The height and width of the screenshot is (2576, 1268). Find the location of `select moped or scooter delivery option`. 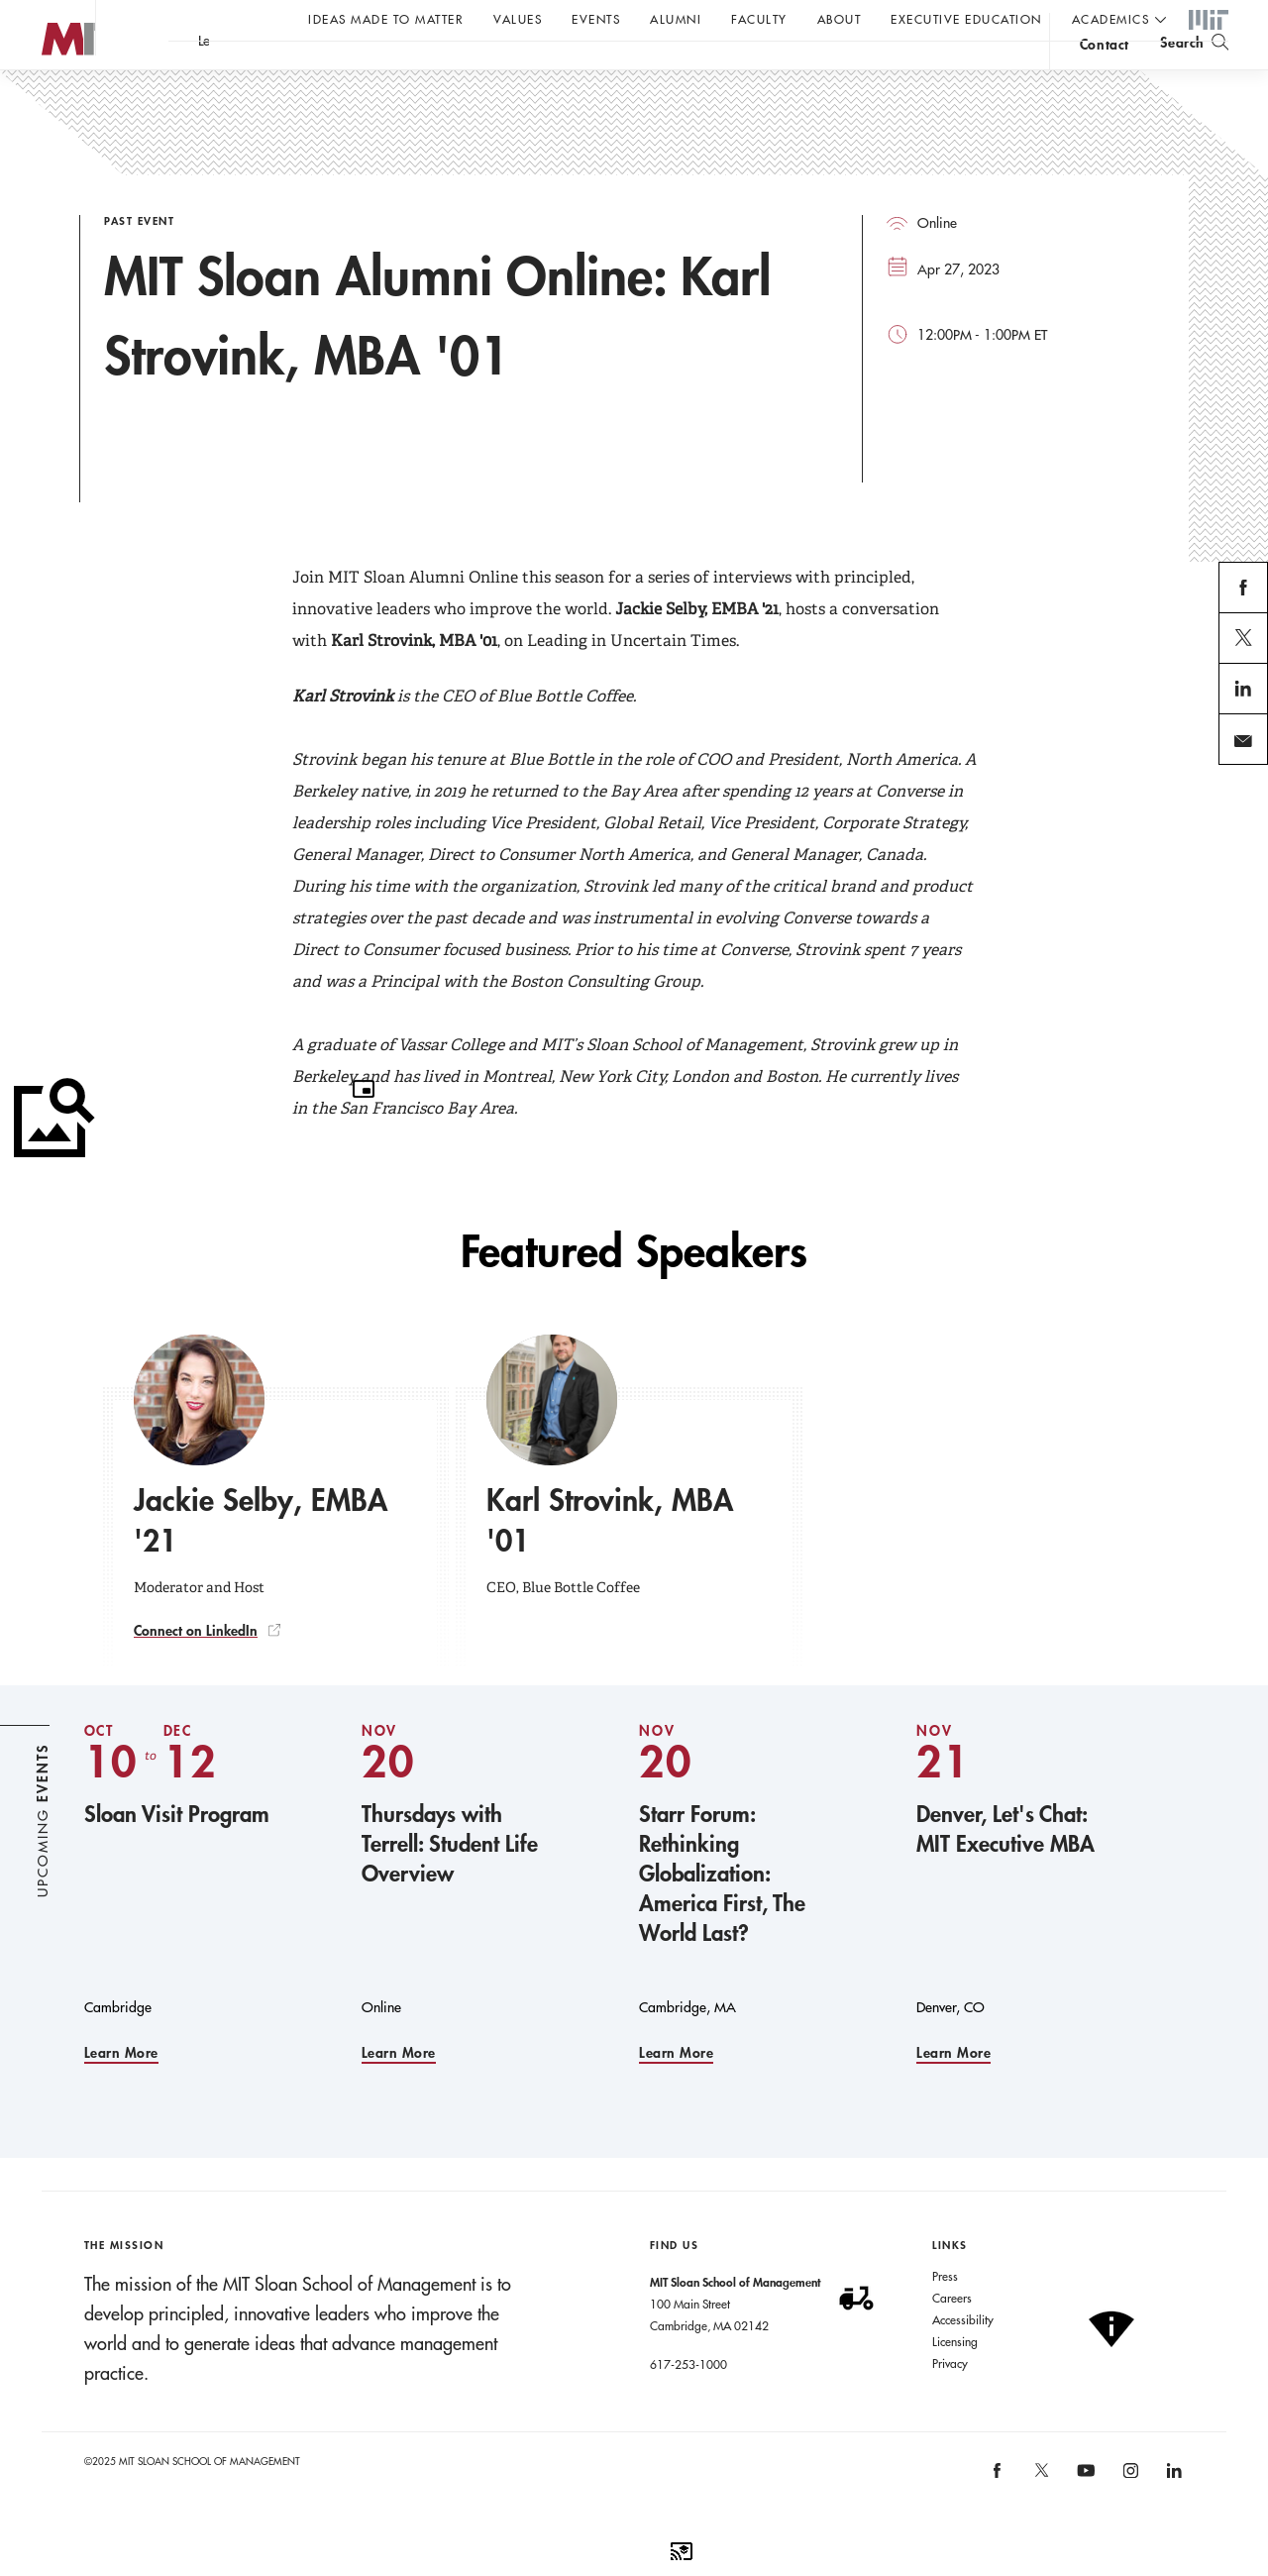

select moped or scooter delivery option is located at coordinates (856, 2298).